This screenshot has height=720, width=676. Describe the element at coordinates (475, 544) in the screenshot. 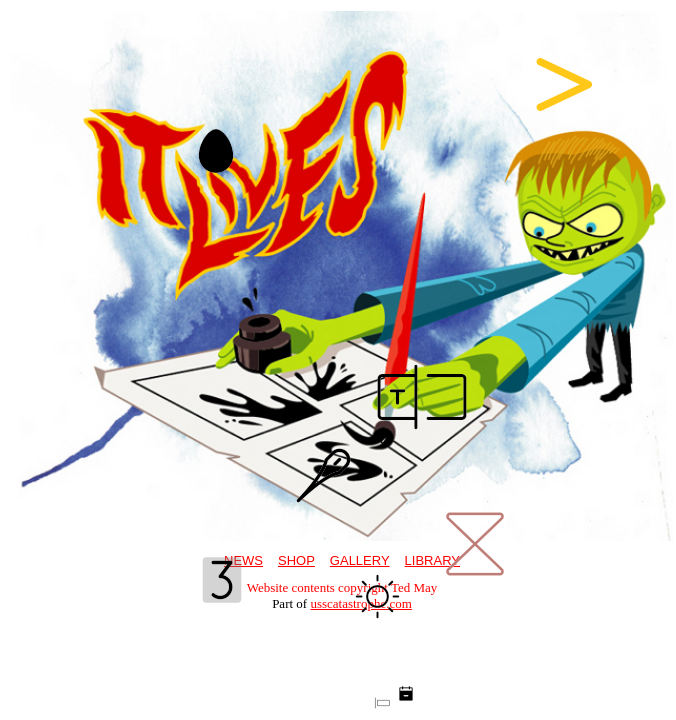

I see `indicates loading or processing in progress` at that location.